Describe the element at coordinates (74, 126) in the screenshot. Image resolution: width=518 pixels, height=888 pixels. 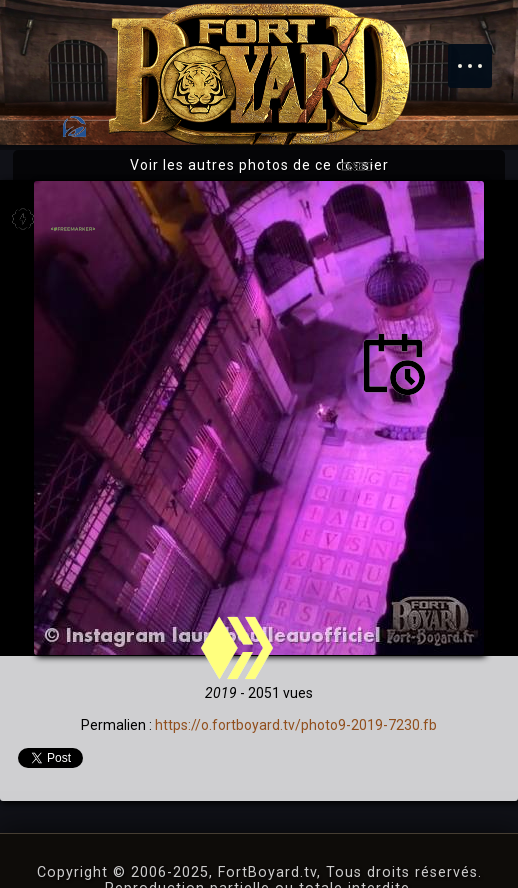
I see `open the Taco Bell app` at that location.